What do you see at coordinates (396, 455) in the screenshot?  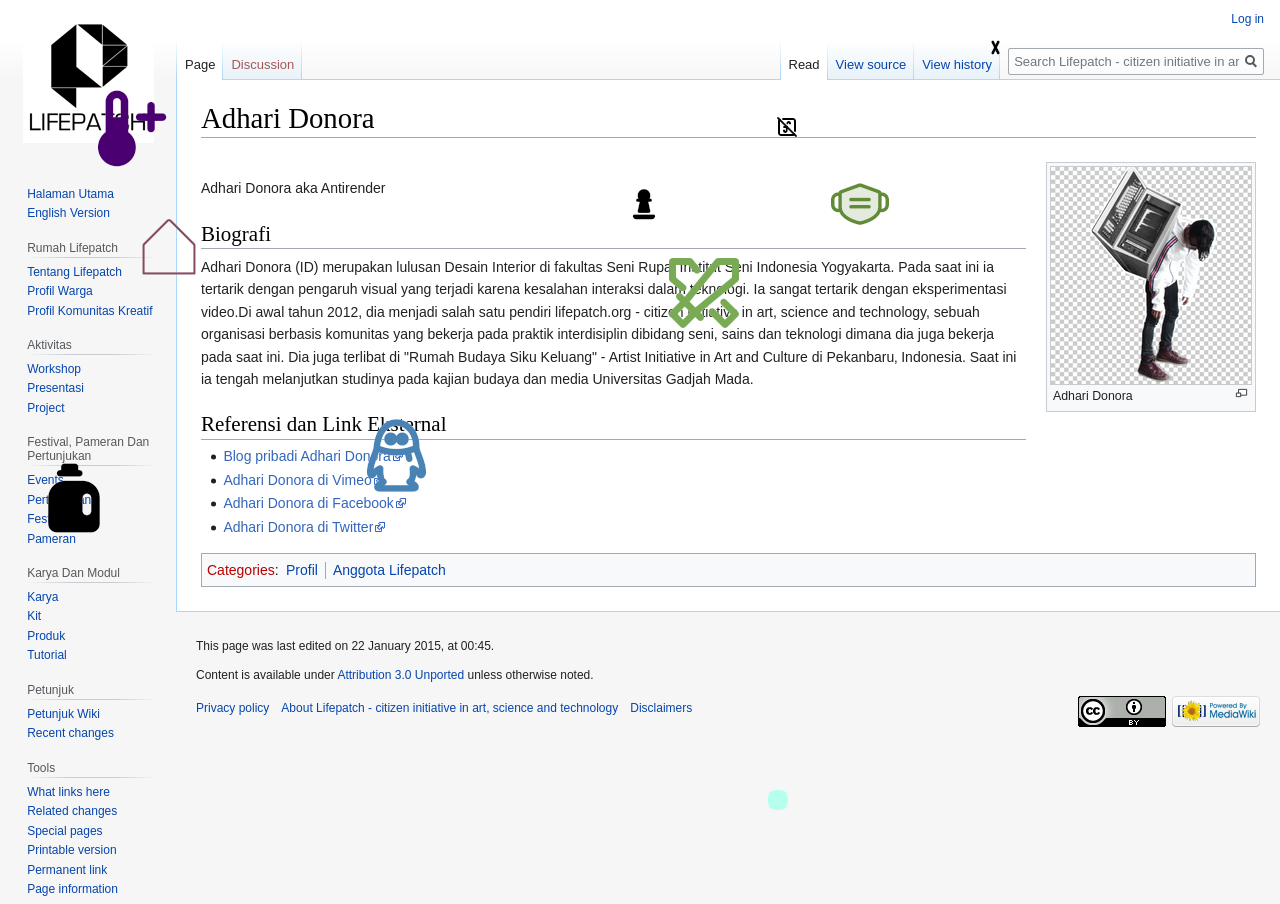 I see `open QQ messenger` at bounding box center [396, 455].